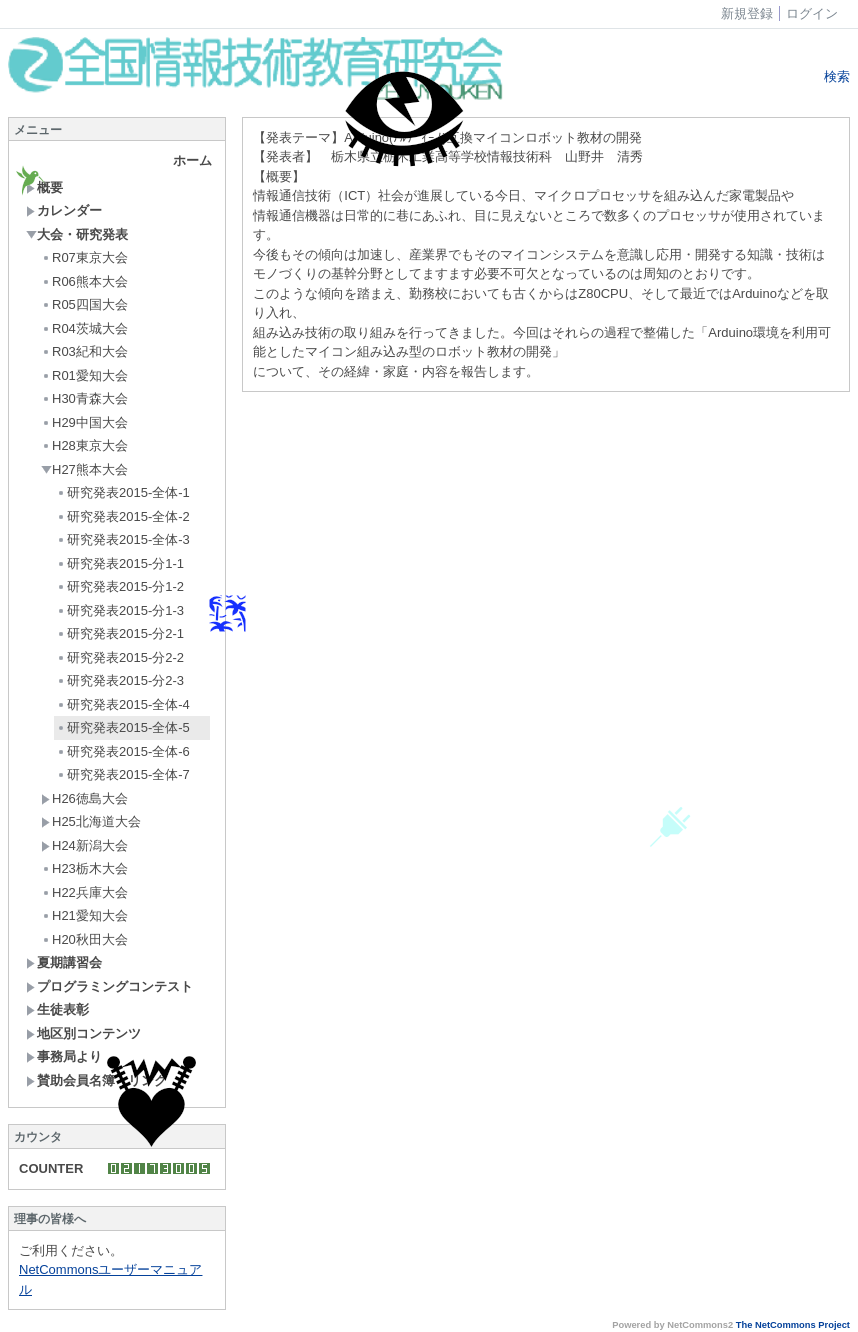 The image size is (858, 1332). Describe the element at coordinates (151, 1101) in the screenshot. I see `view health or vitality status in a game` at that location.